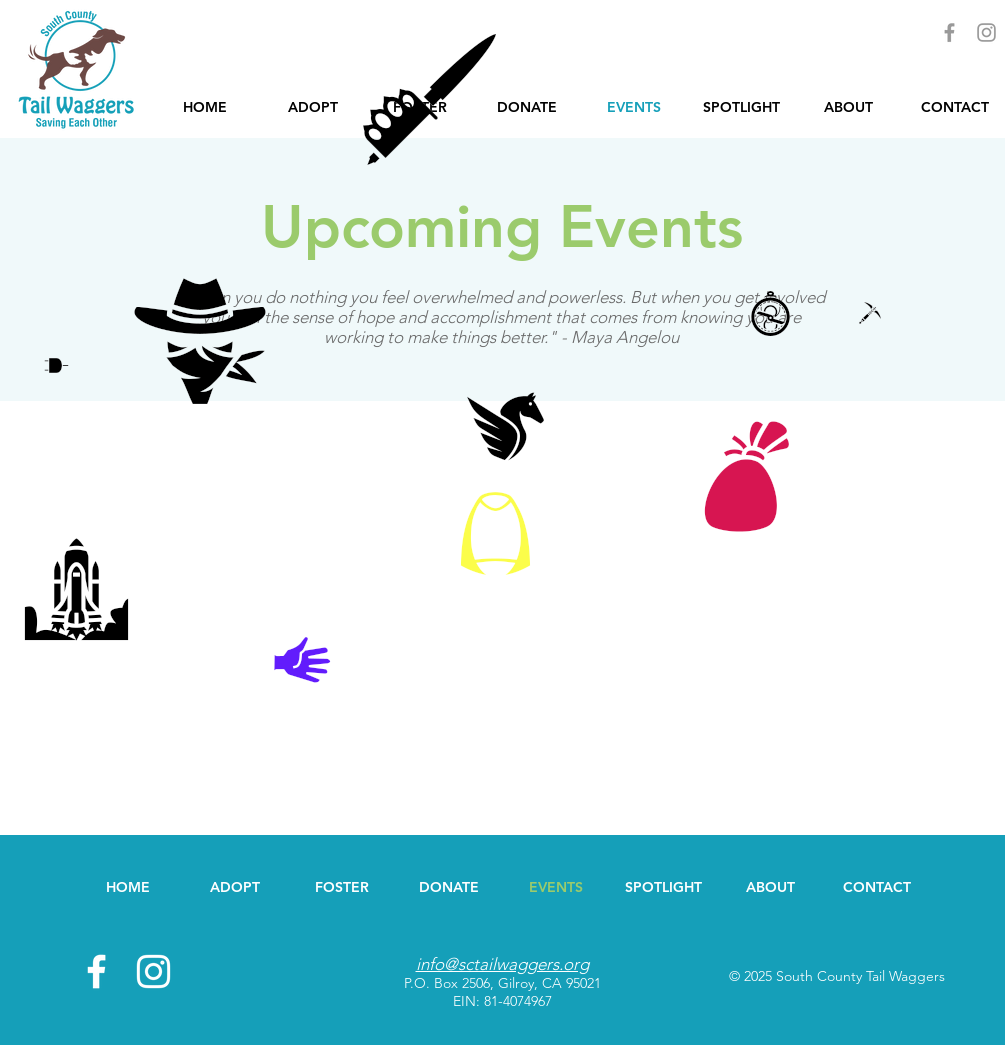 This screenshot has width=1005, height=1045. I want to click on play hand gesture in a game (paper in rock-paper-scissors), so click(302, 657).